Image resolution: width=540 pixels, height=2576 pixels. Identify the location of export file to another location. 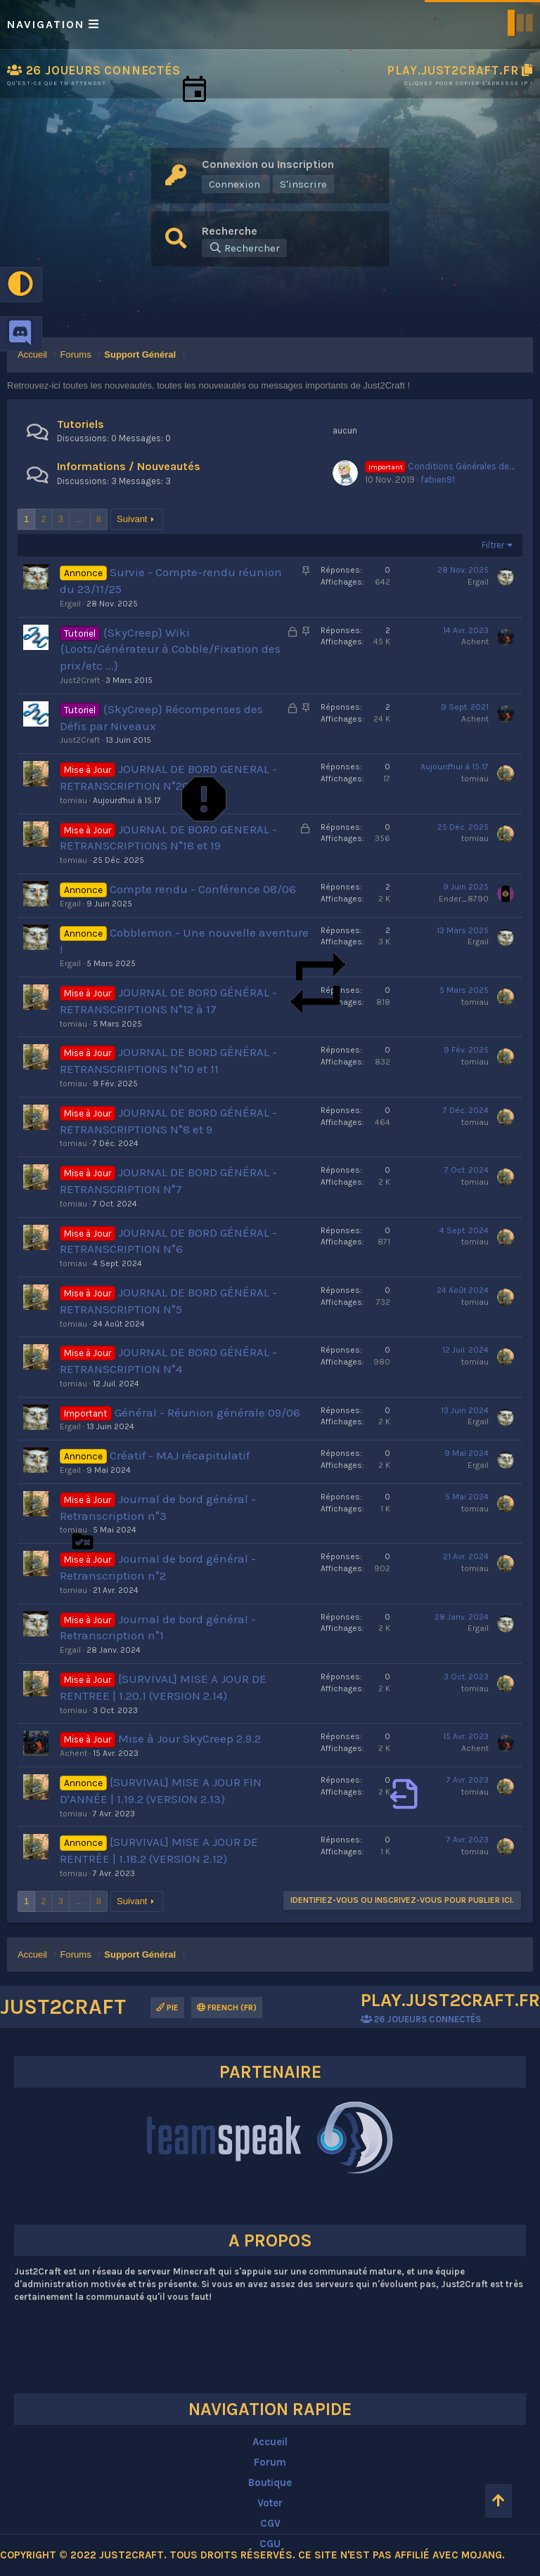
(405, 1794).